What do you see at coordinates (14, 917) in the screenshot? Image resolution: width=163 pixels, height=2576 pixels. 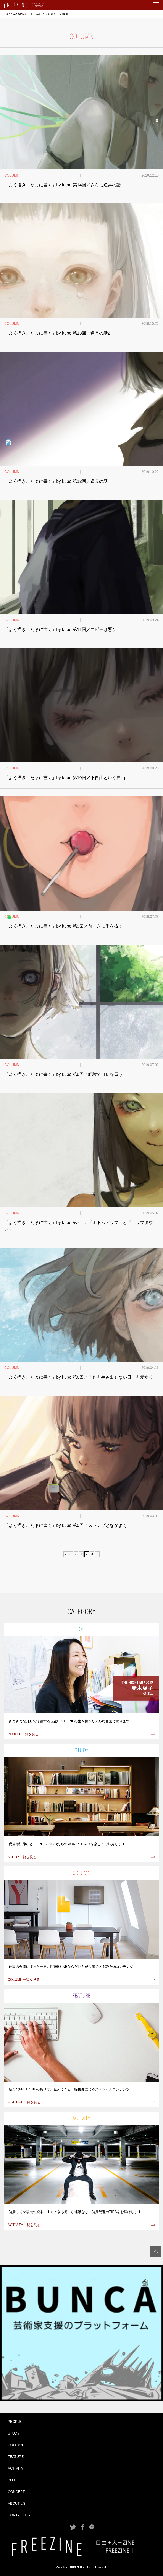 I see `open a UI designer or interface builder file` at bounding box center [14, 917].